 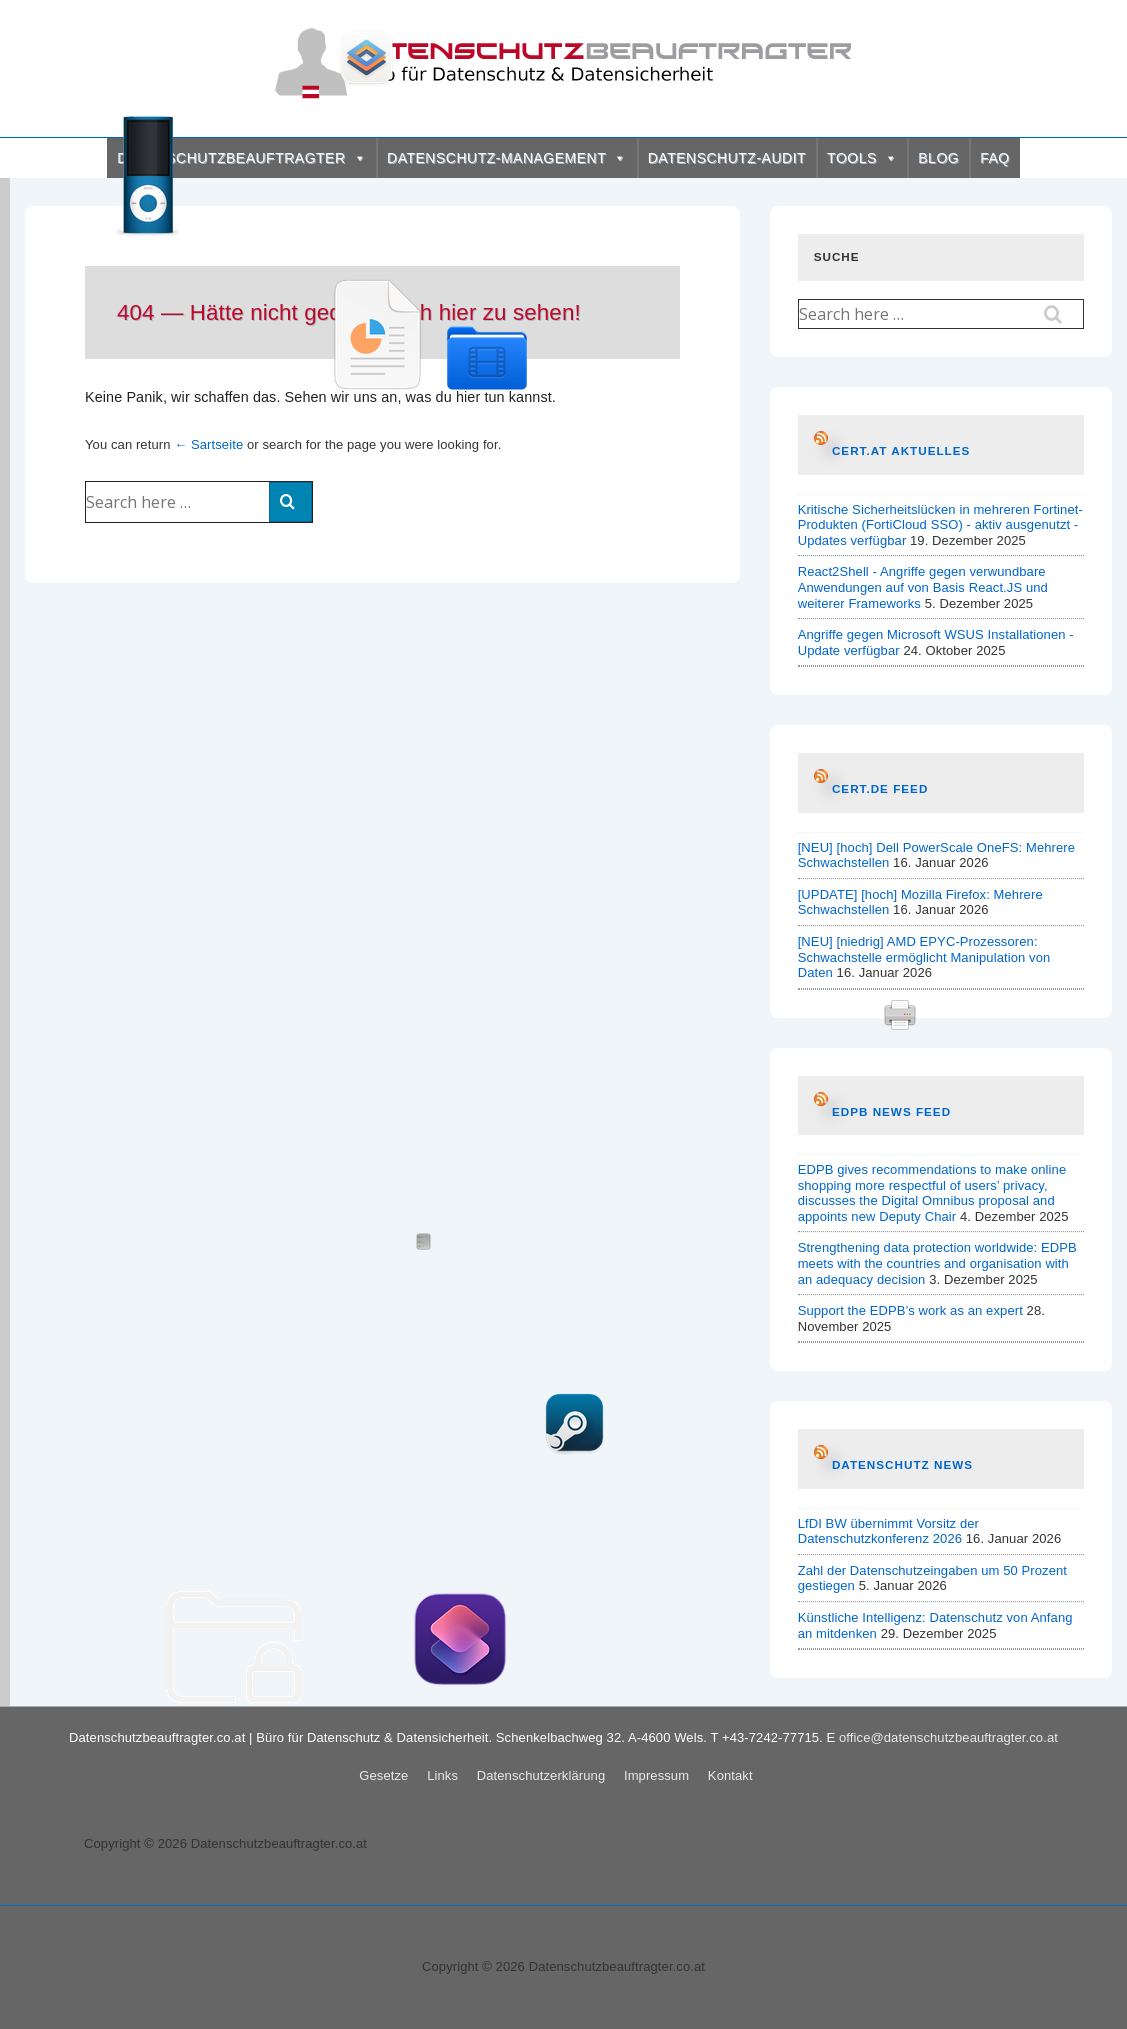 What do you see at coordinates (366, 57) in the screenshot?
I see `open ripcord messaging app` at bounding box center [366, 57].